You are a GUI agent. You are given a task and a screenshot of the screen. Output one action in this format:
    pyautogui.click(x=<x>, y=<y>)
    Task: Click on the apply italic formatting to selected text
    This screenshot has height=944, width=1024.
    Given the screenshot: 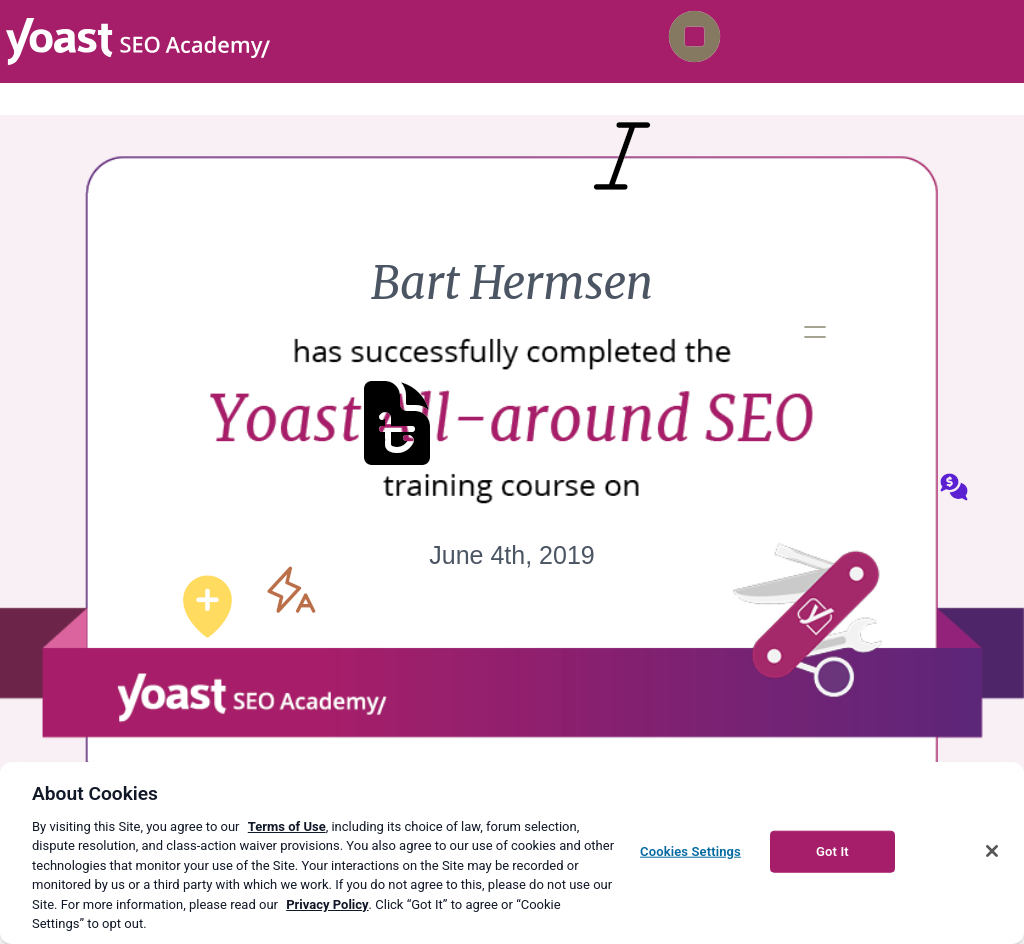 What is the action you would take?
    pyautogui.click(x=622, y=156)
    